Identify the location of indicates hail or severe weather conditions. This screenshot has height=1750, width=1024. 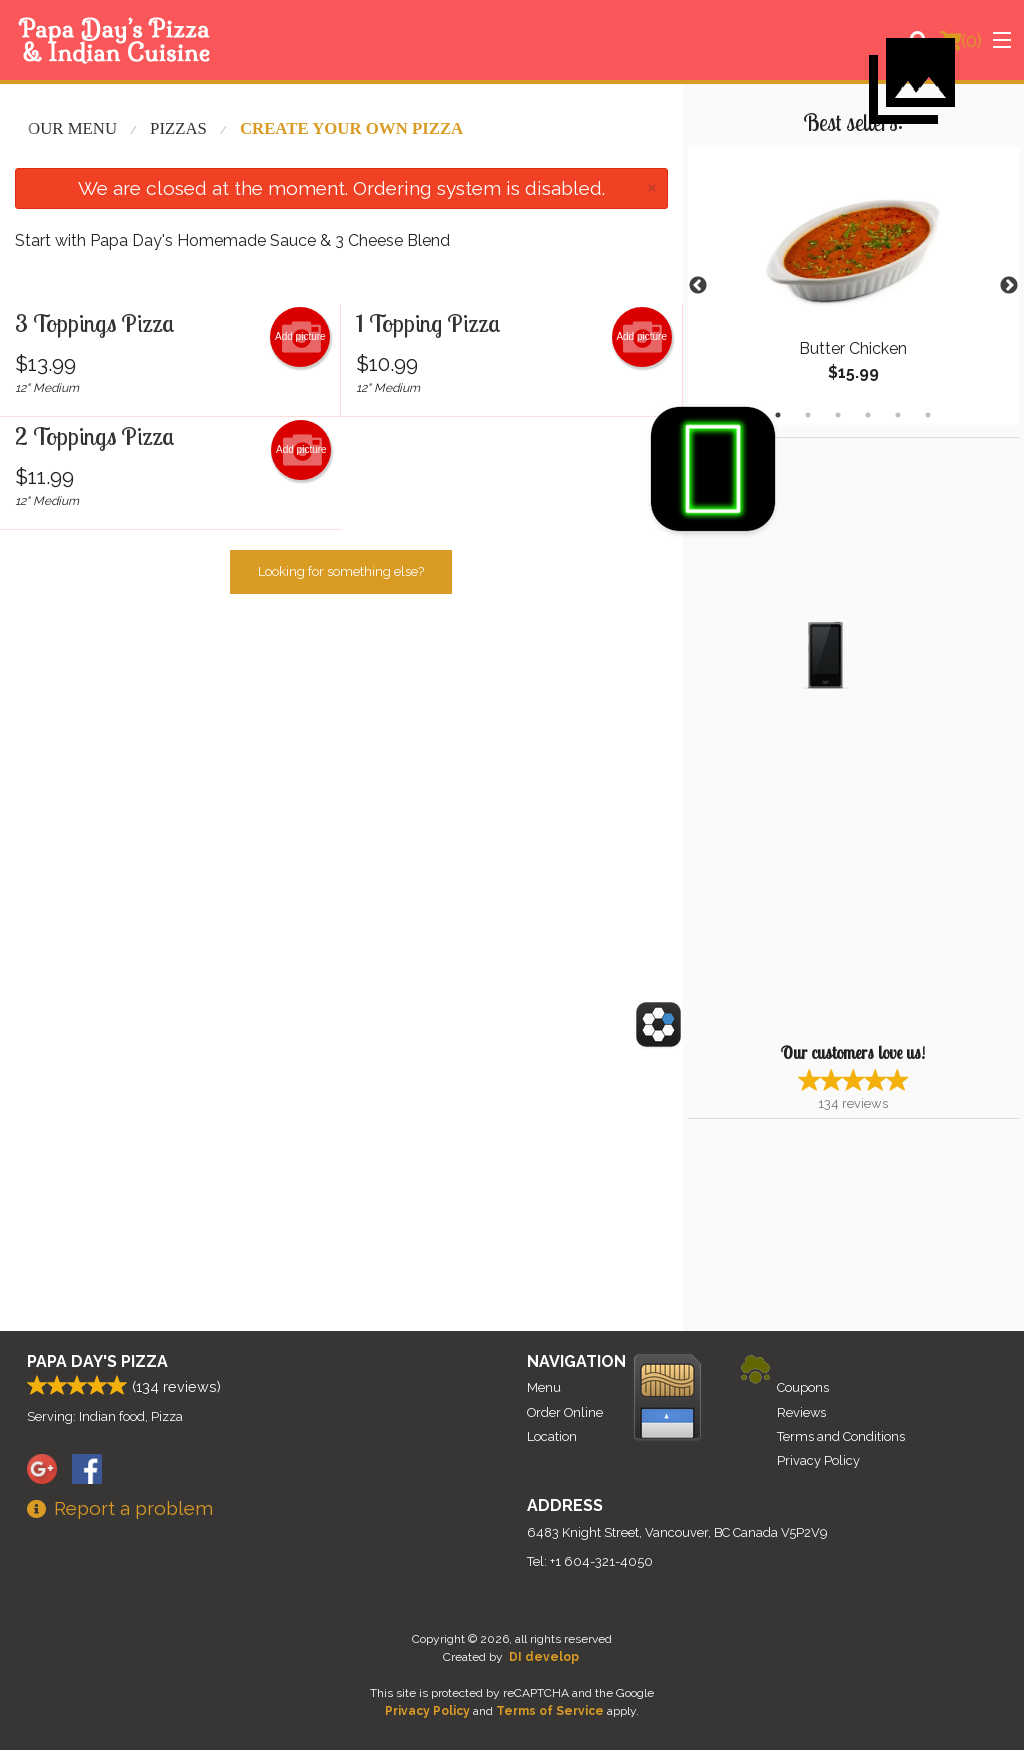
(755, 1369).